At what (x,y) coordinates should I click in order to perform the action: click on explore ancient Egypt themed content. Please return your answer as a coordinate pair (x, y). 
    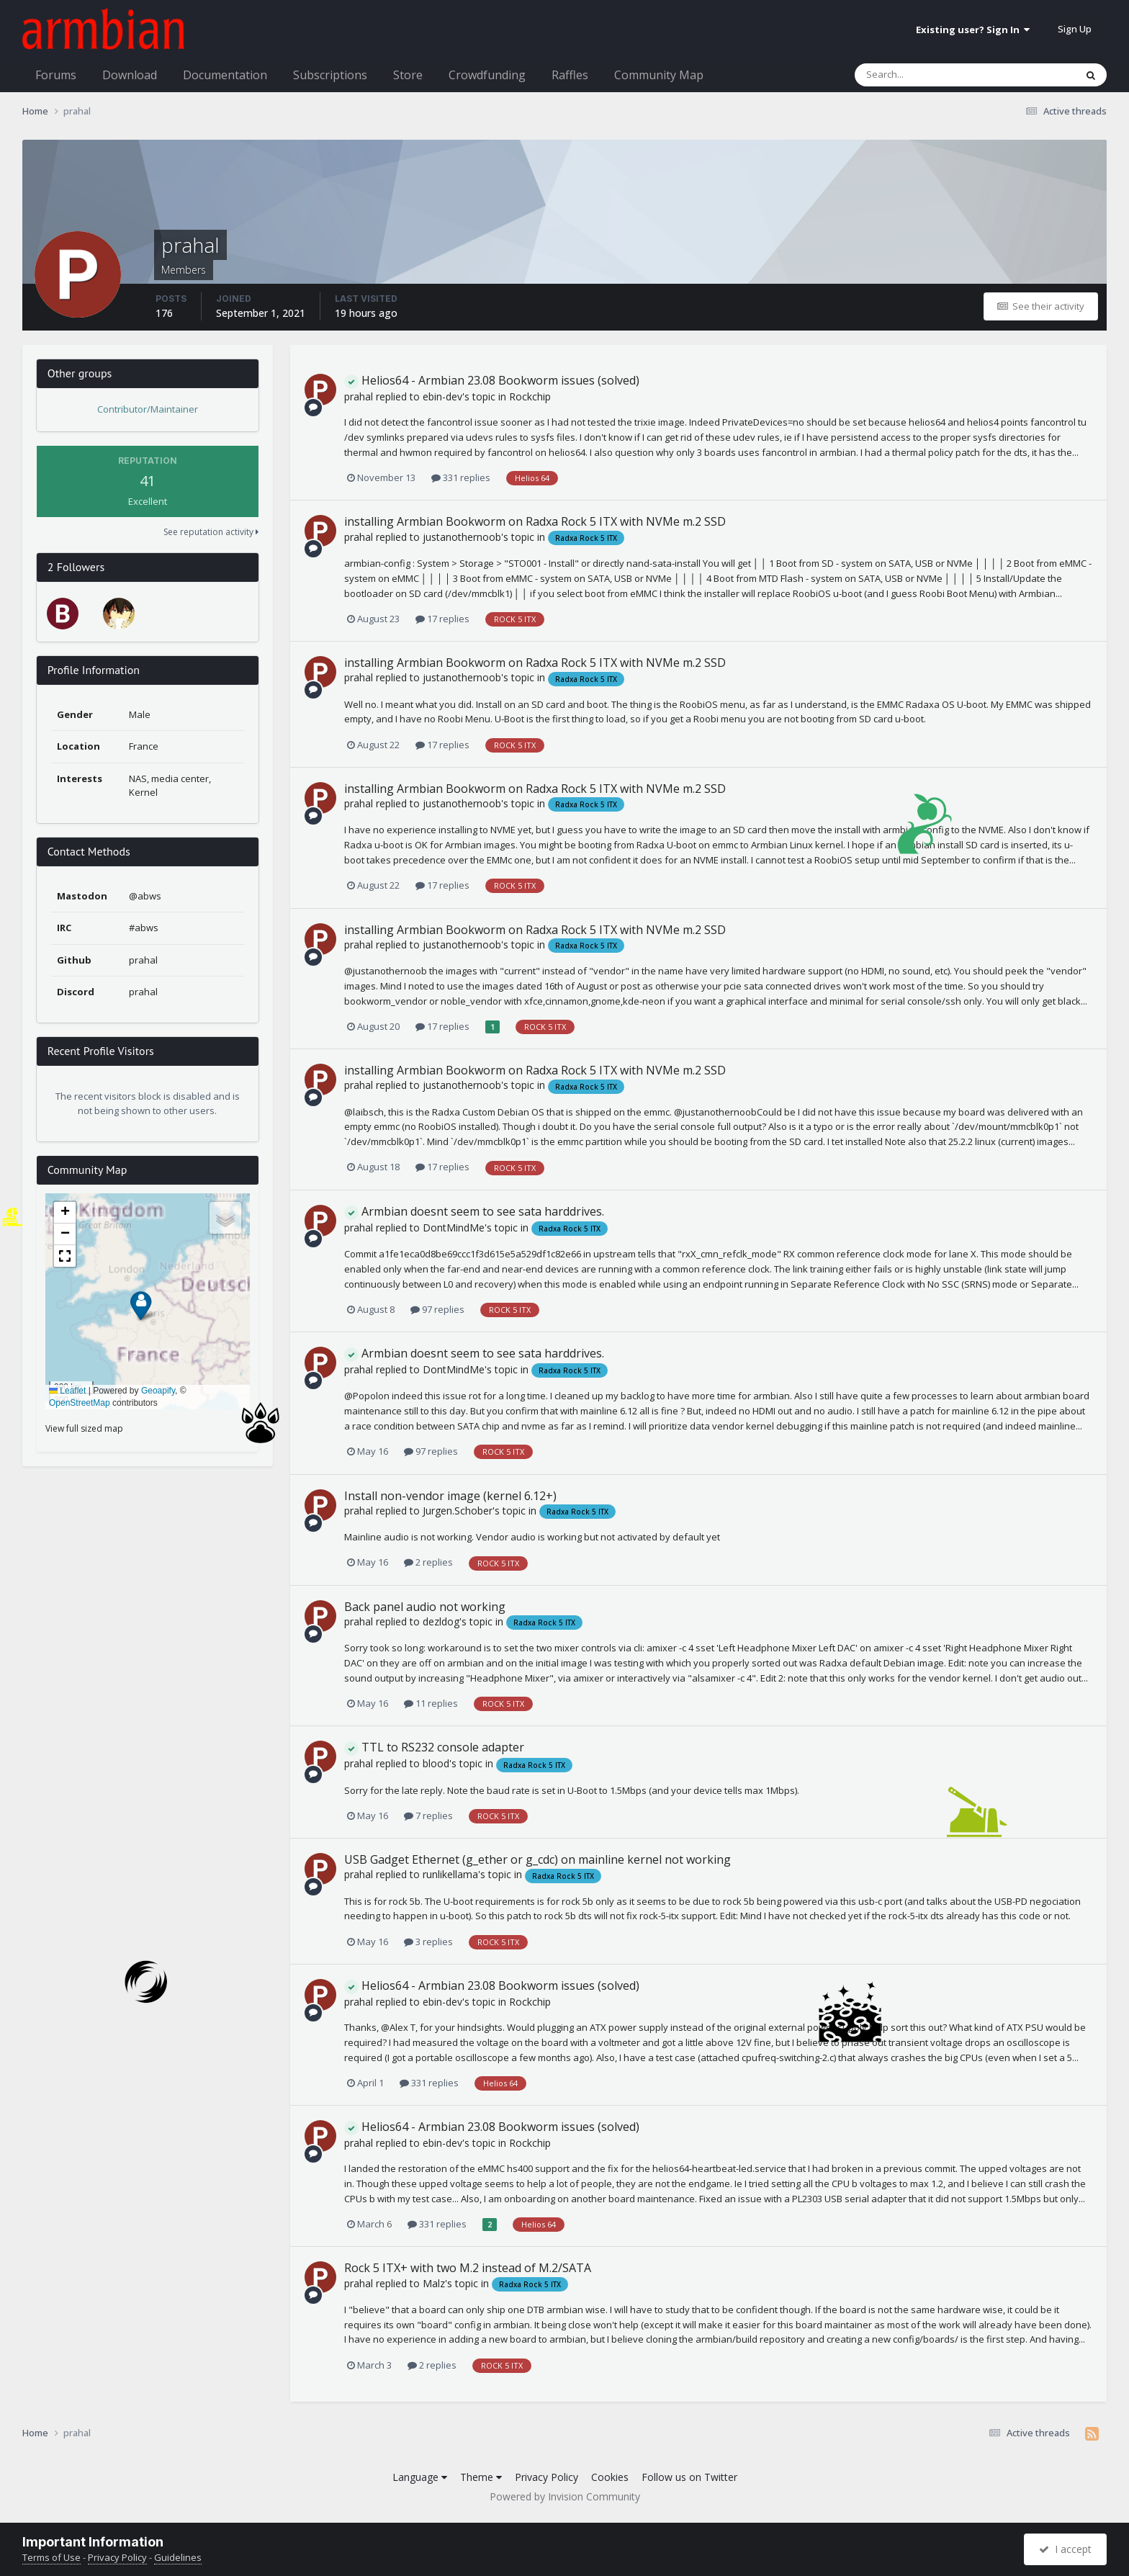
    Looking at the image, I should click on (12, 1216).